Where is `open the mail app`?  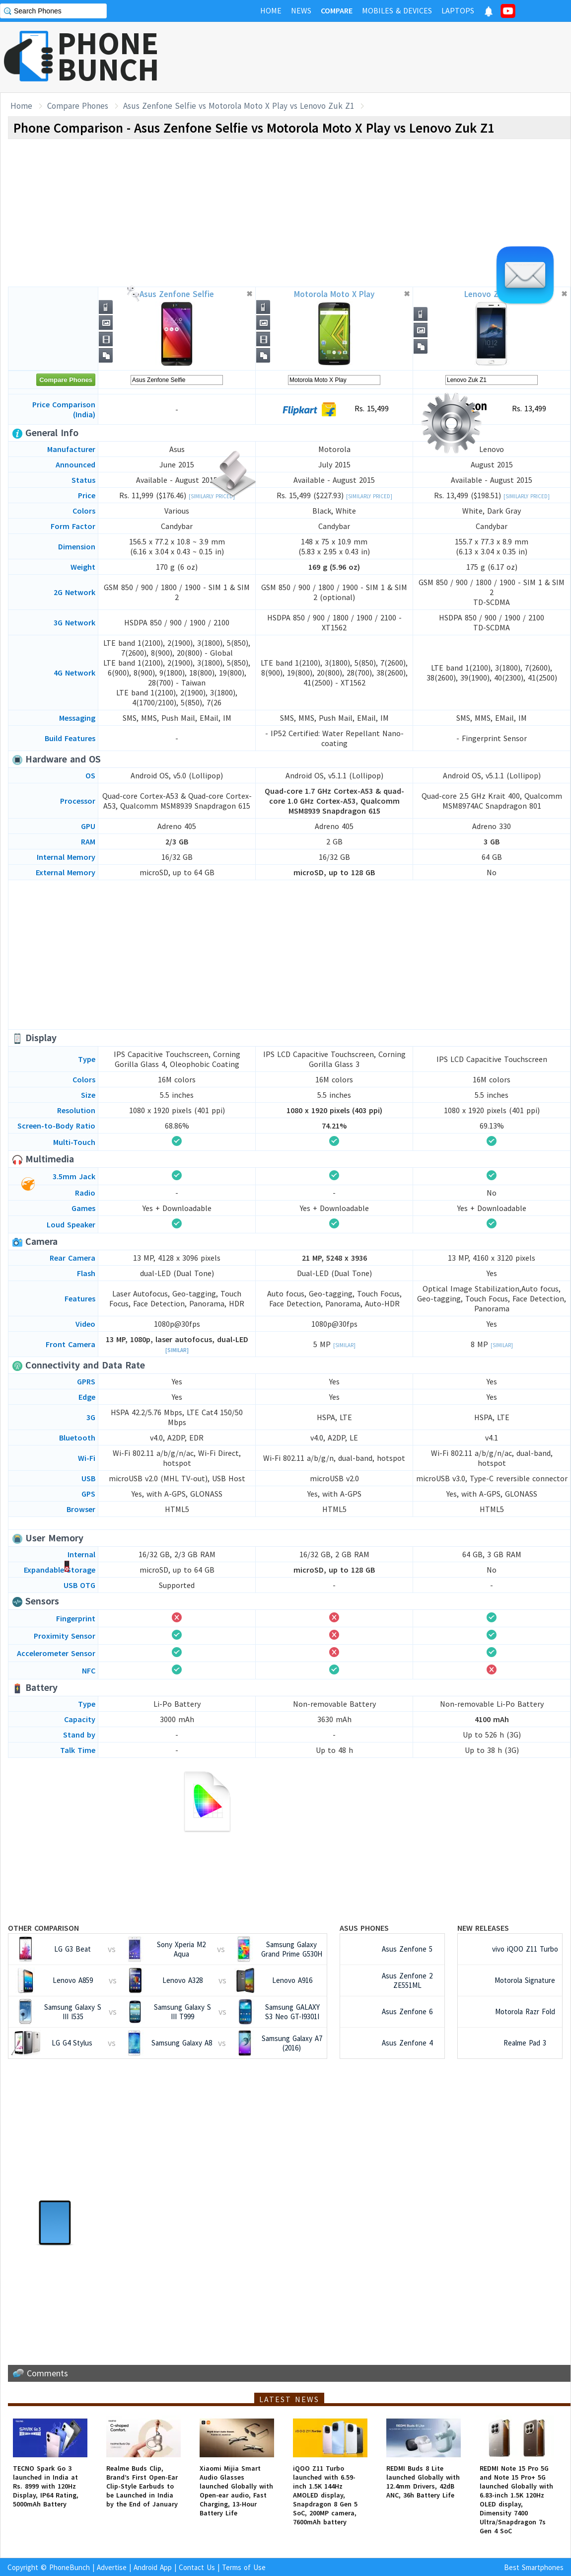
open the mail app is located at coordinates (525, 275).